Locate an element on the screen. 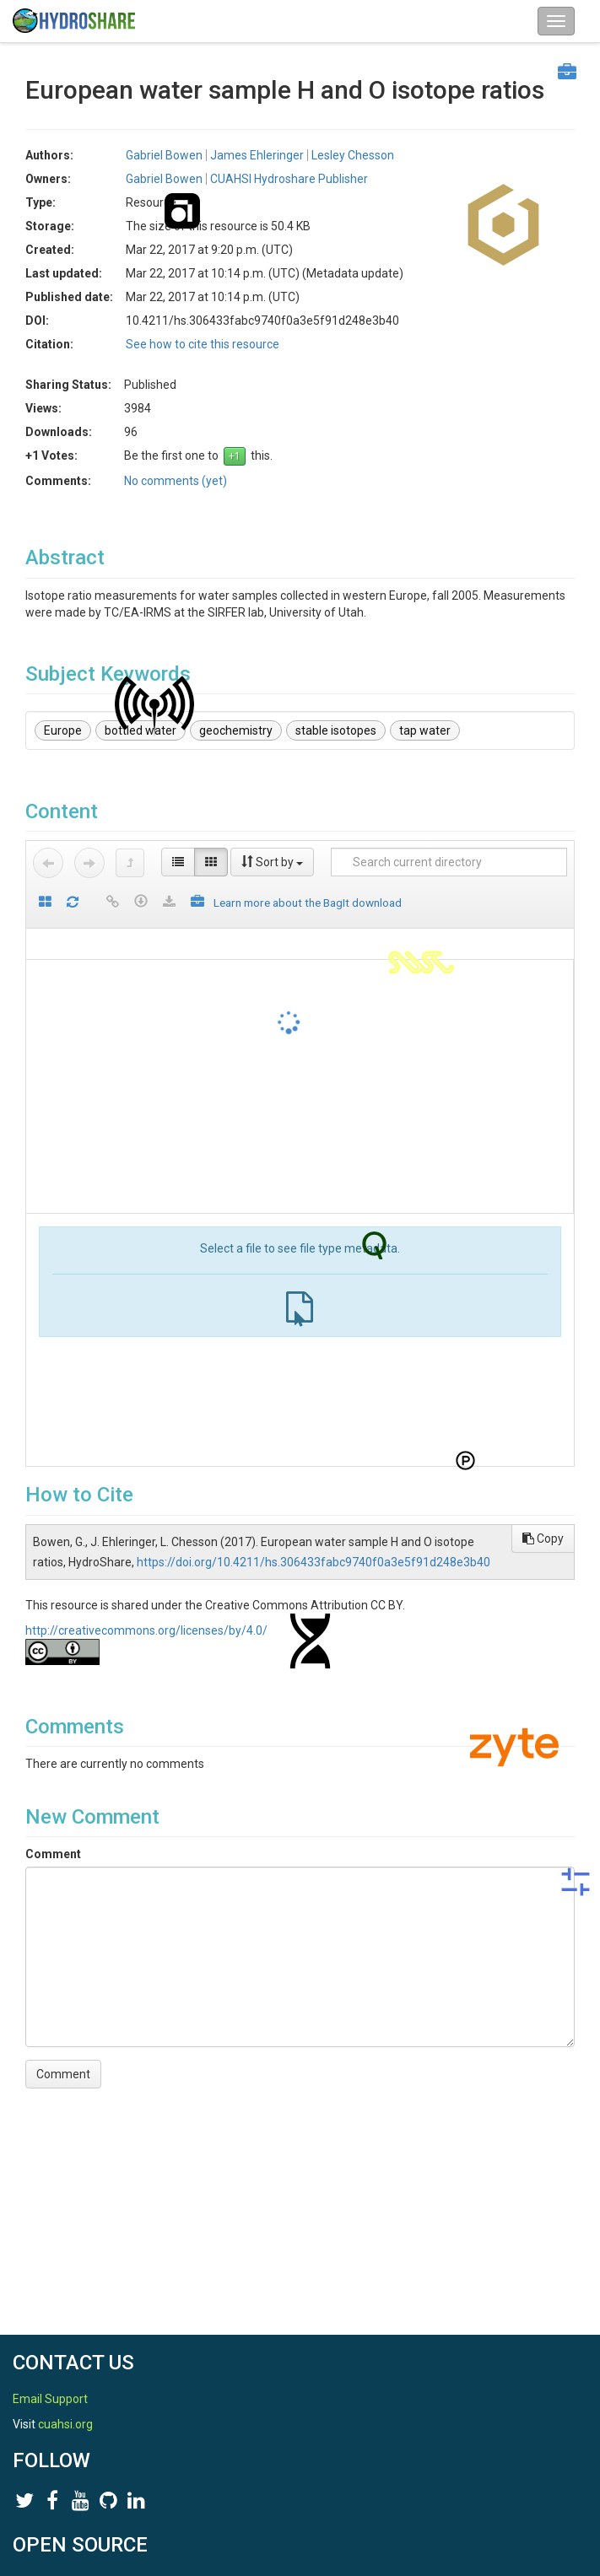  adjust audio equalizer settings is located at coordinates (576, 1882).